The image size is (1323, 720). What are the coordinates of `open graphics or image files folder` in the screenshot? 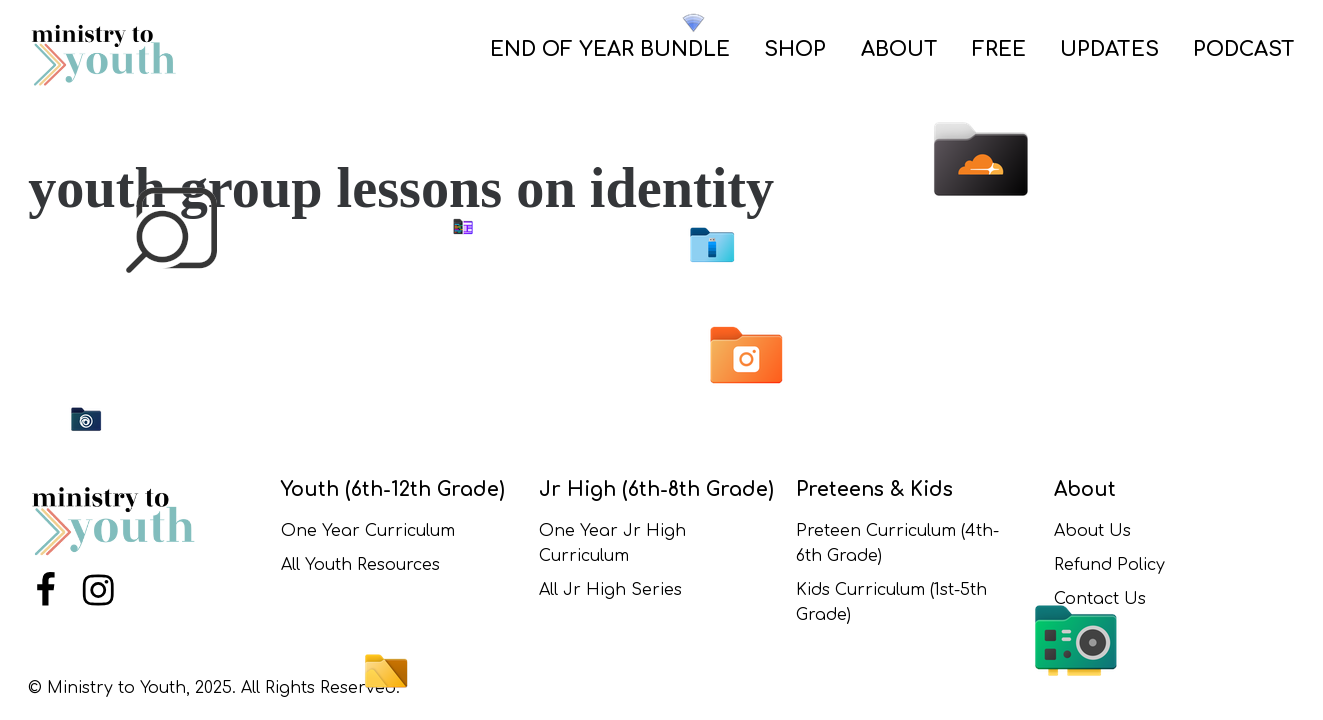 It's located at (1075, 639).